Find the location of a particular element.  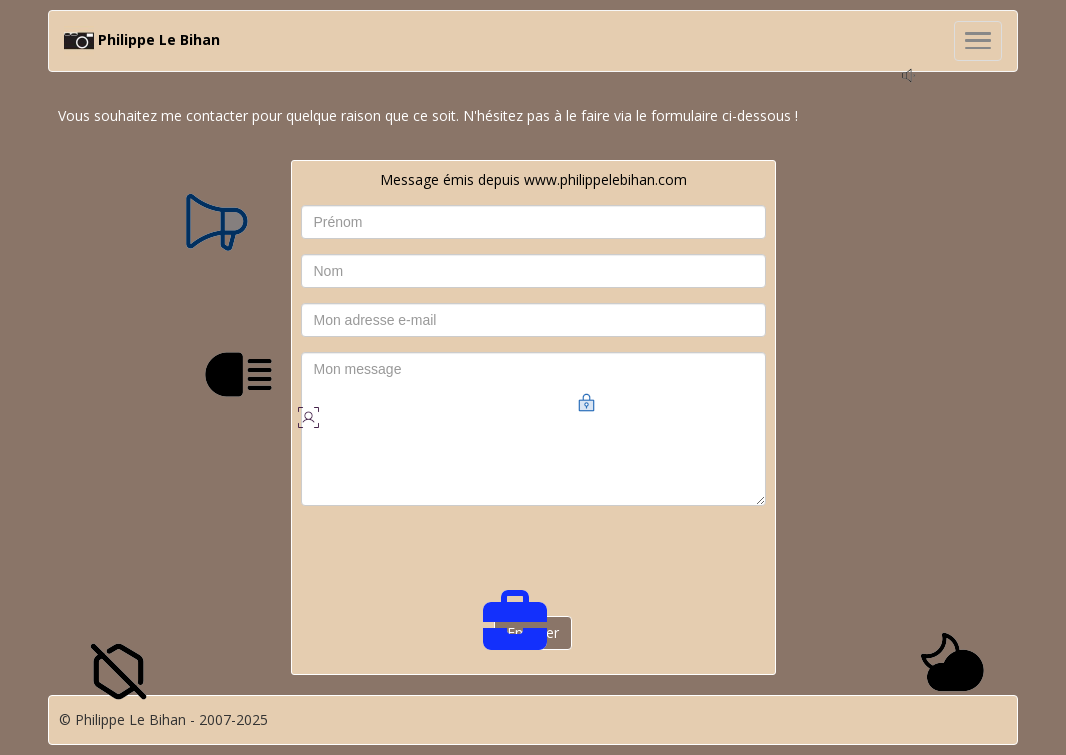

indicates nighttime or evening weather conditions is located at coordinates (951, 665).